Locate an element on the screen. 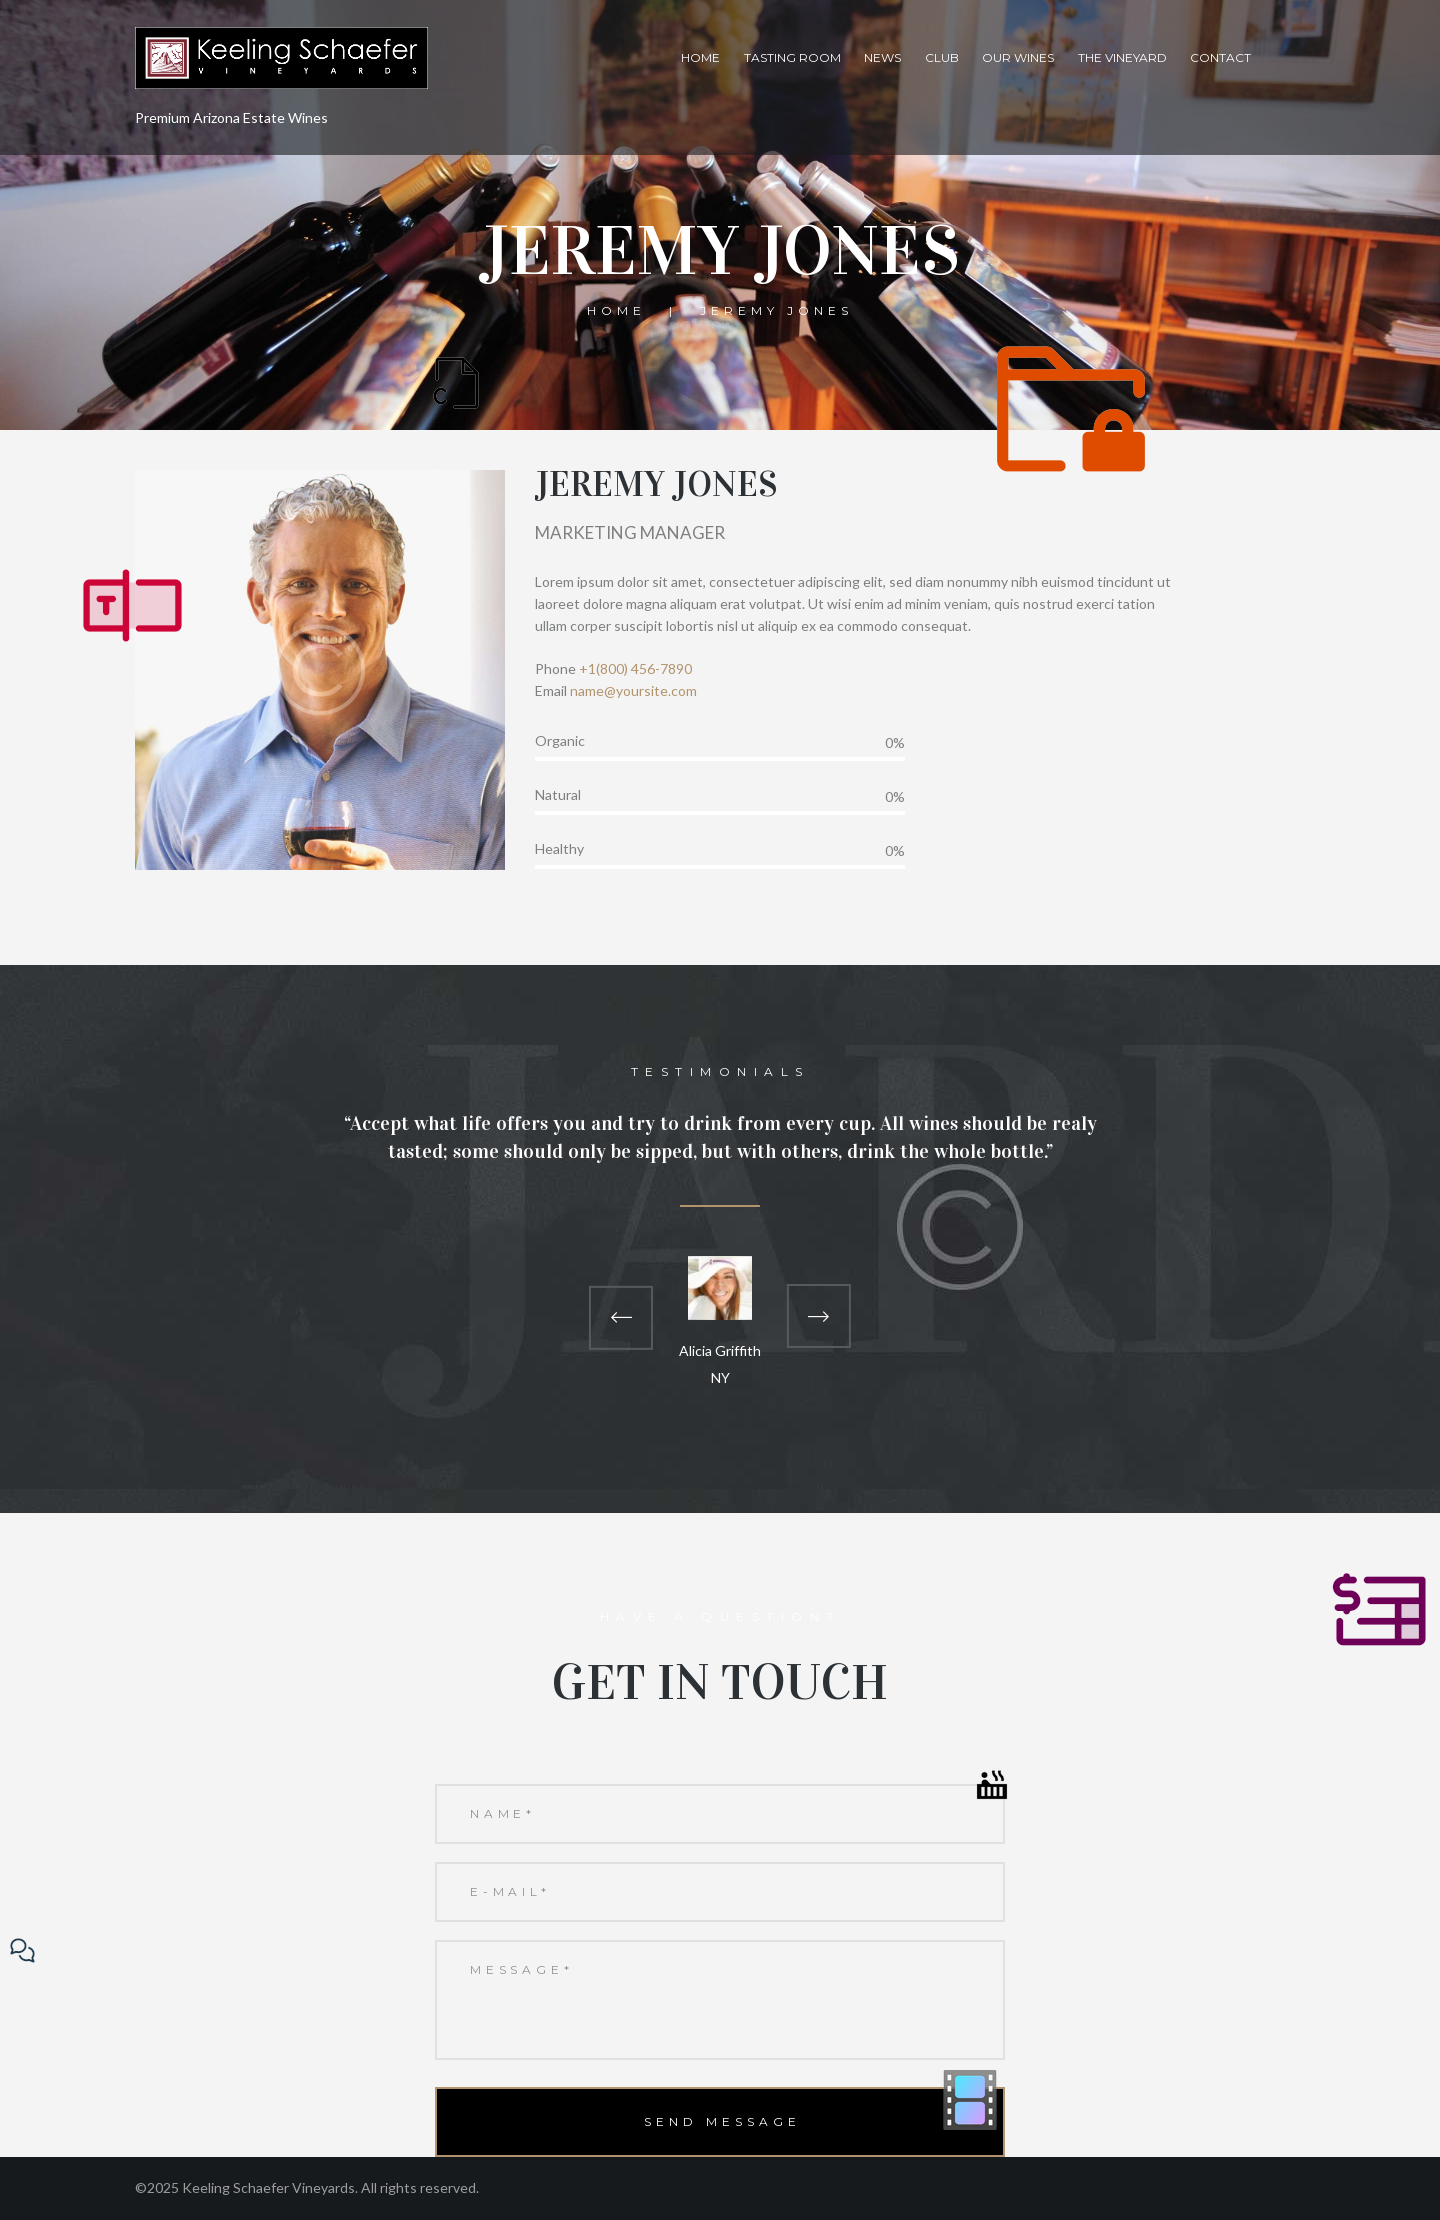 This screenshot has width=1440, height=2220. open a C programming language file is located at coordinates (457, 383).